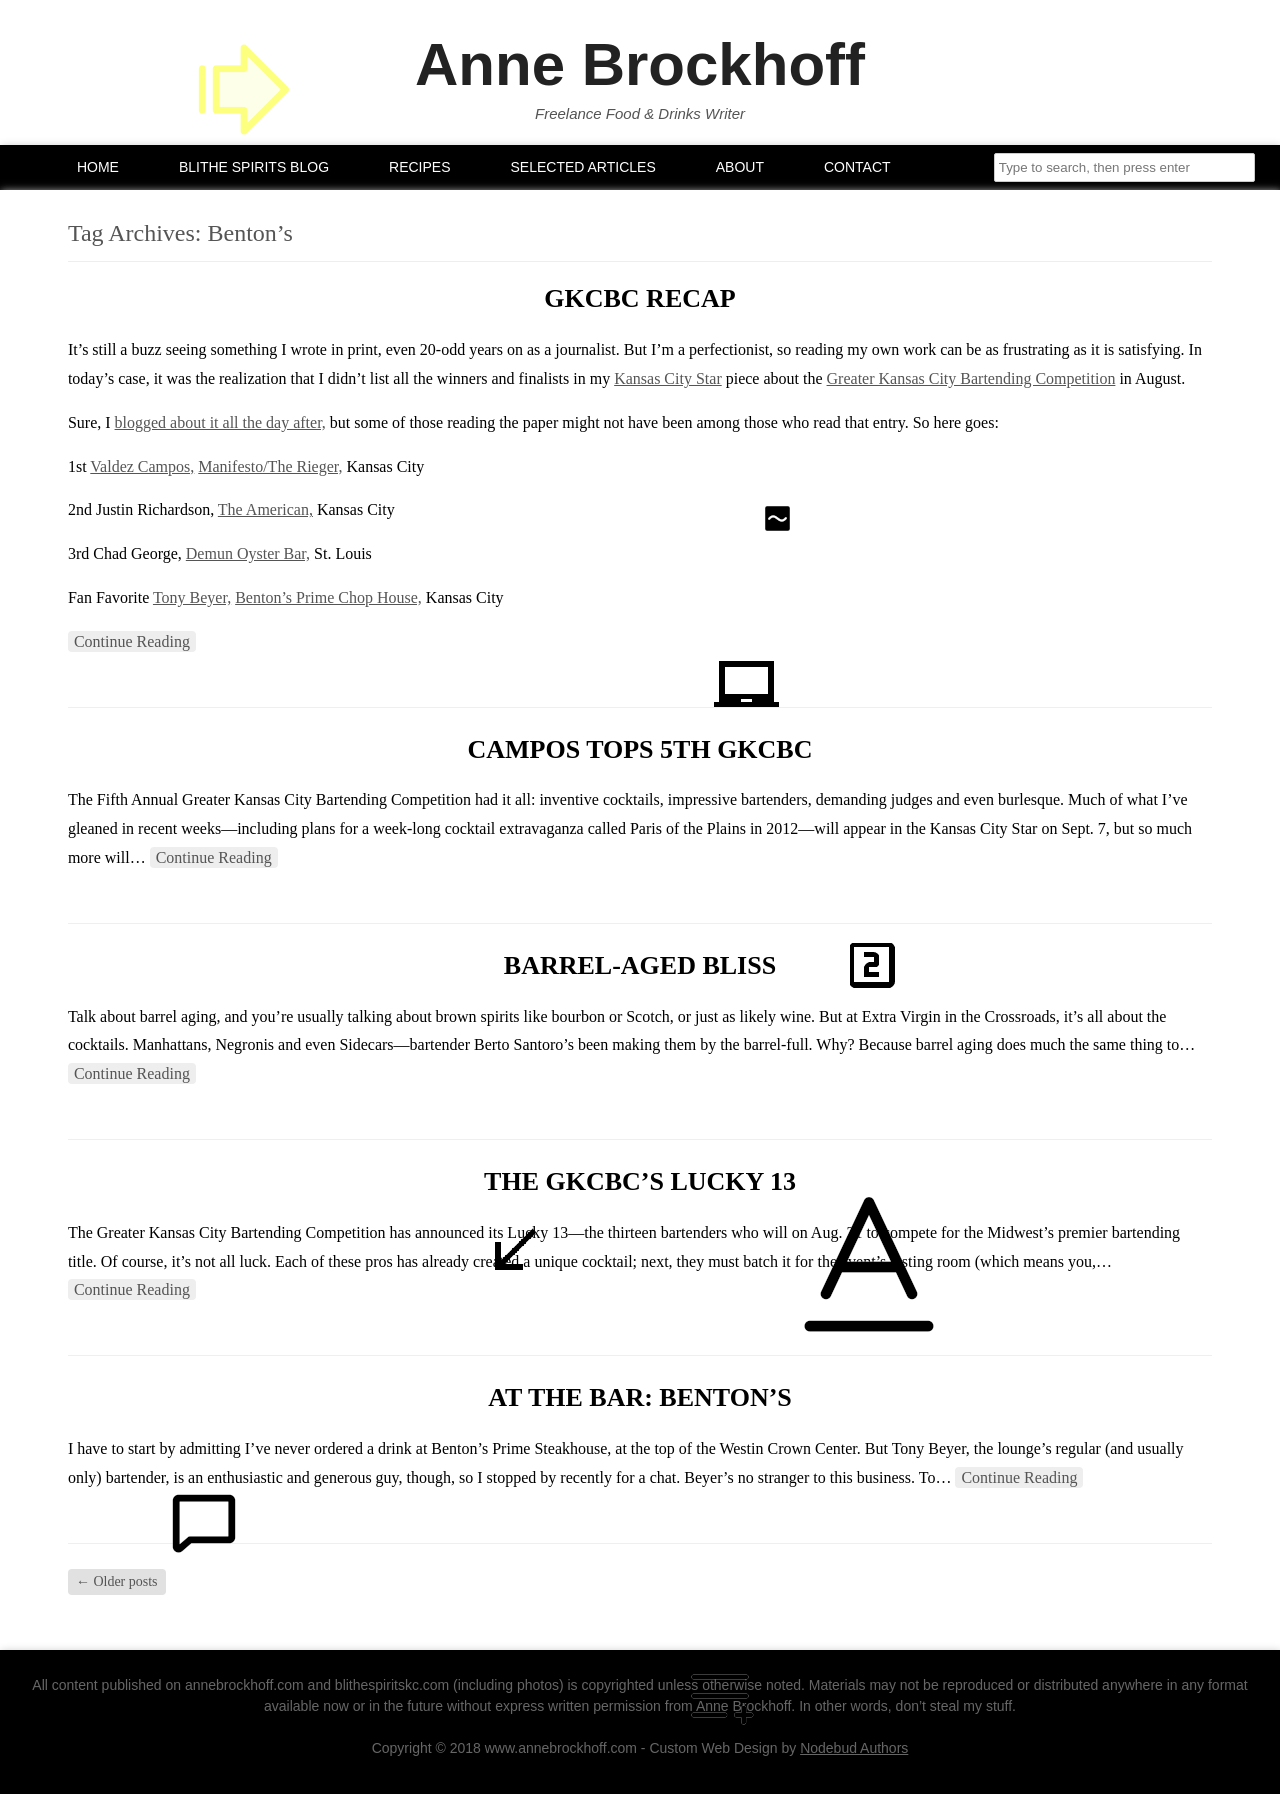 Image resolution: width=1280 pixels, height=1794 pixels. What do you see at coordinates (204, 1519) in the screenshot?
I see `open chat or messaging` at bounding box center [204, 1519].